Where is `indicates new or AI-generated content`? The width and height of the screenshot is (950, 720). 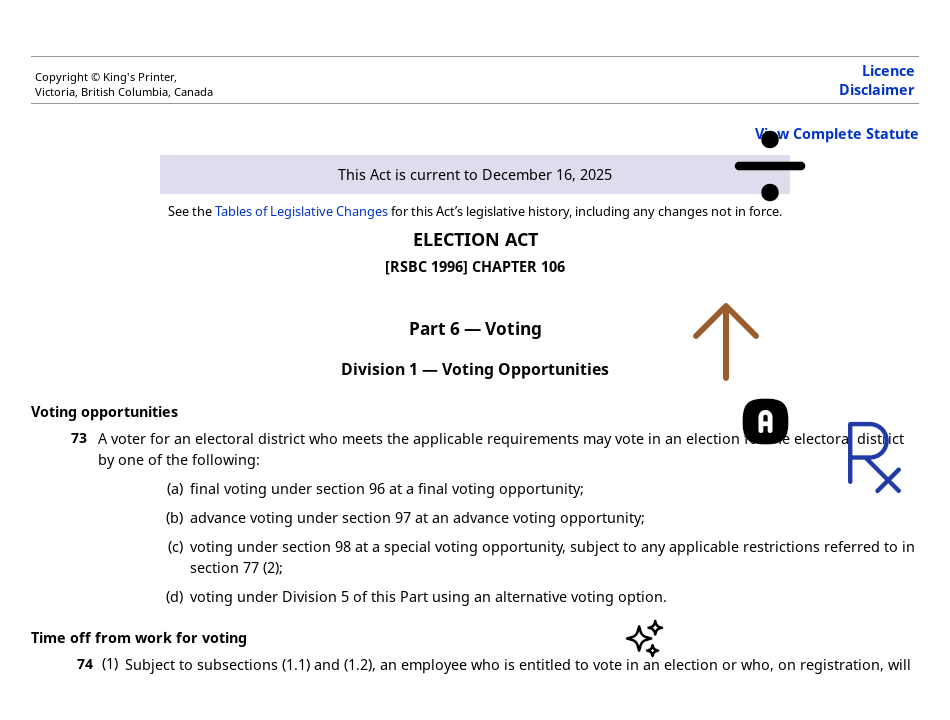
indicates new or AI-generated content is located at coordinates (644, 638).